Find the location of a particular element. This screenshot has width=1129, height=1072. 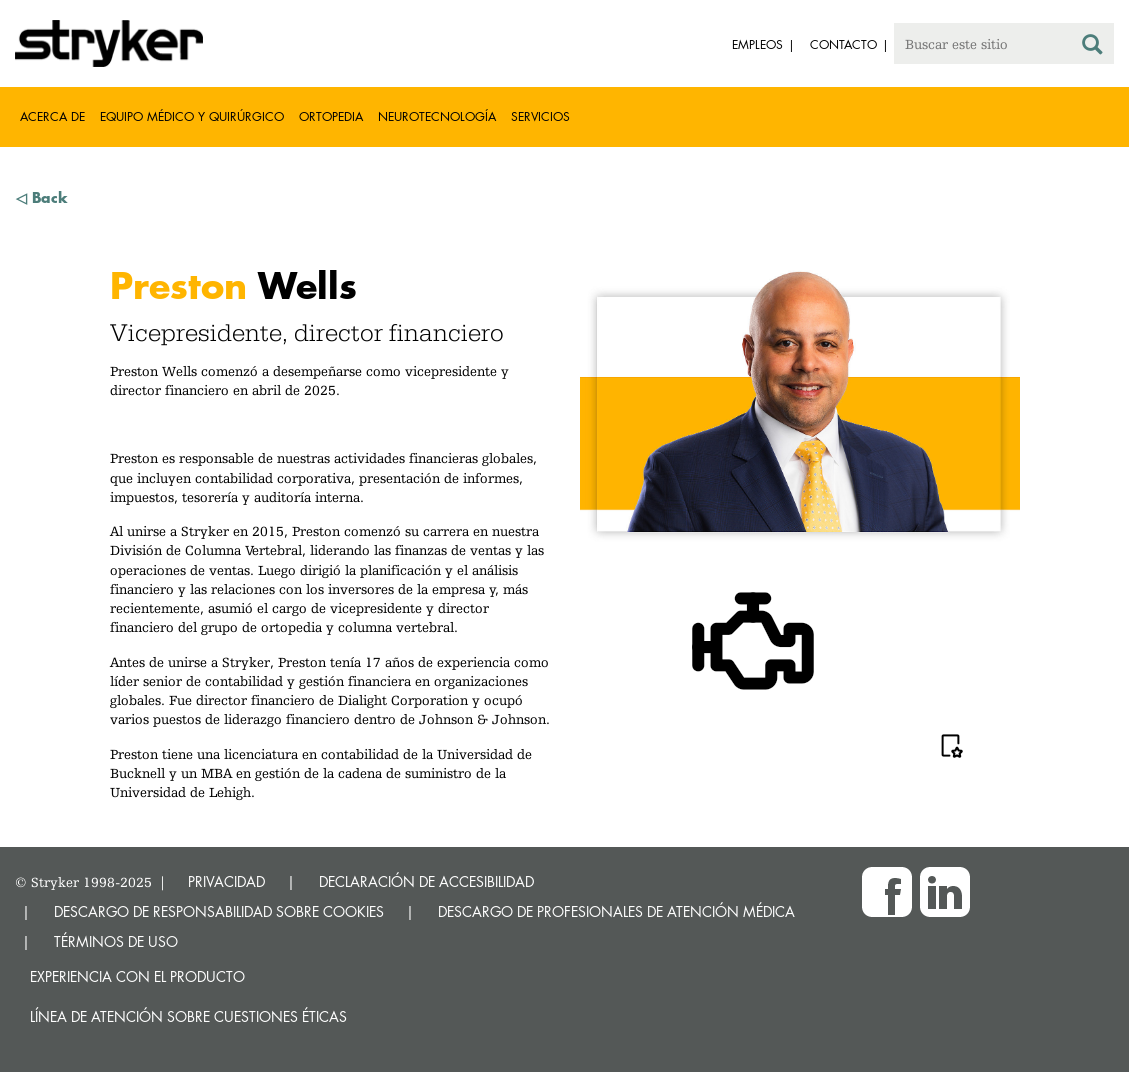

mark tablet as favorite device is located at coordinates (950, 745).